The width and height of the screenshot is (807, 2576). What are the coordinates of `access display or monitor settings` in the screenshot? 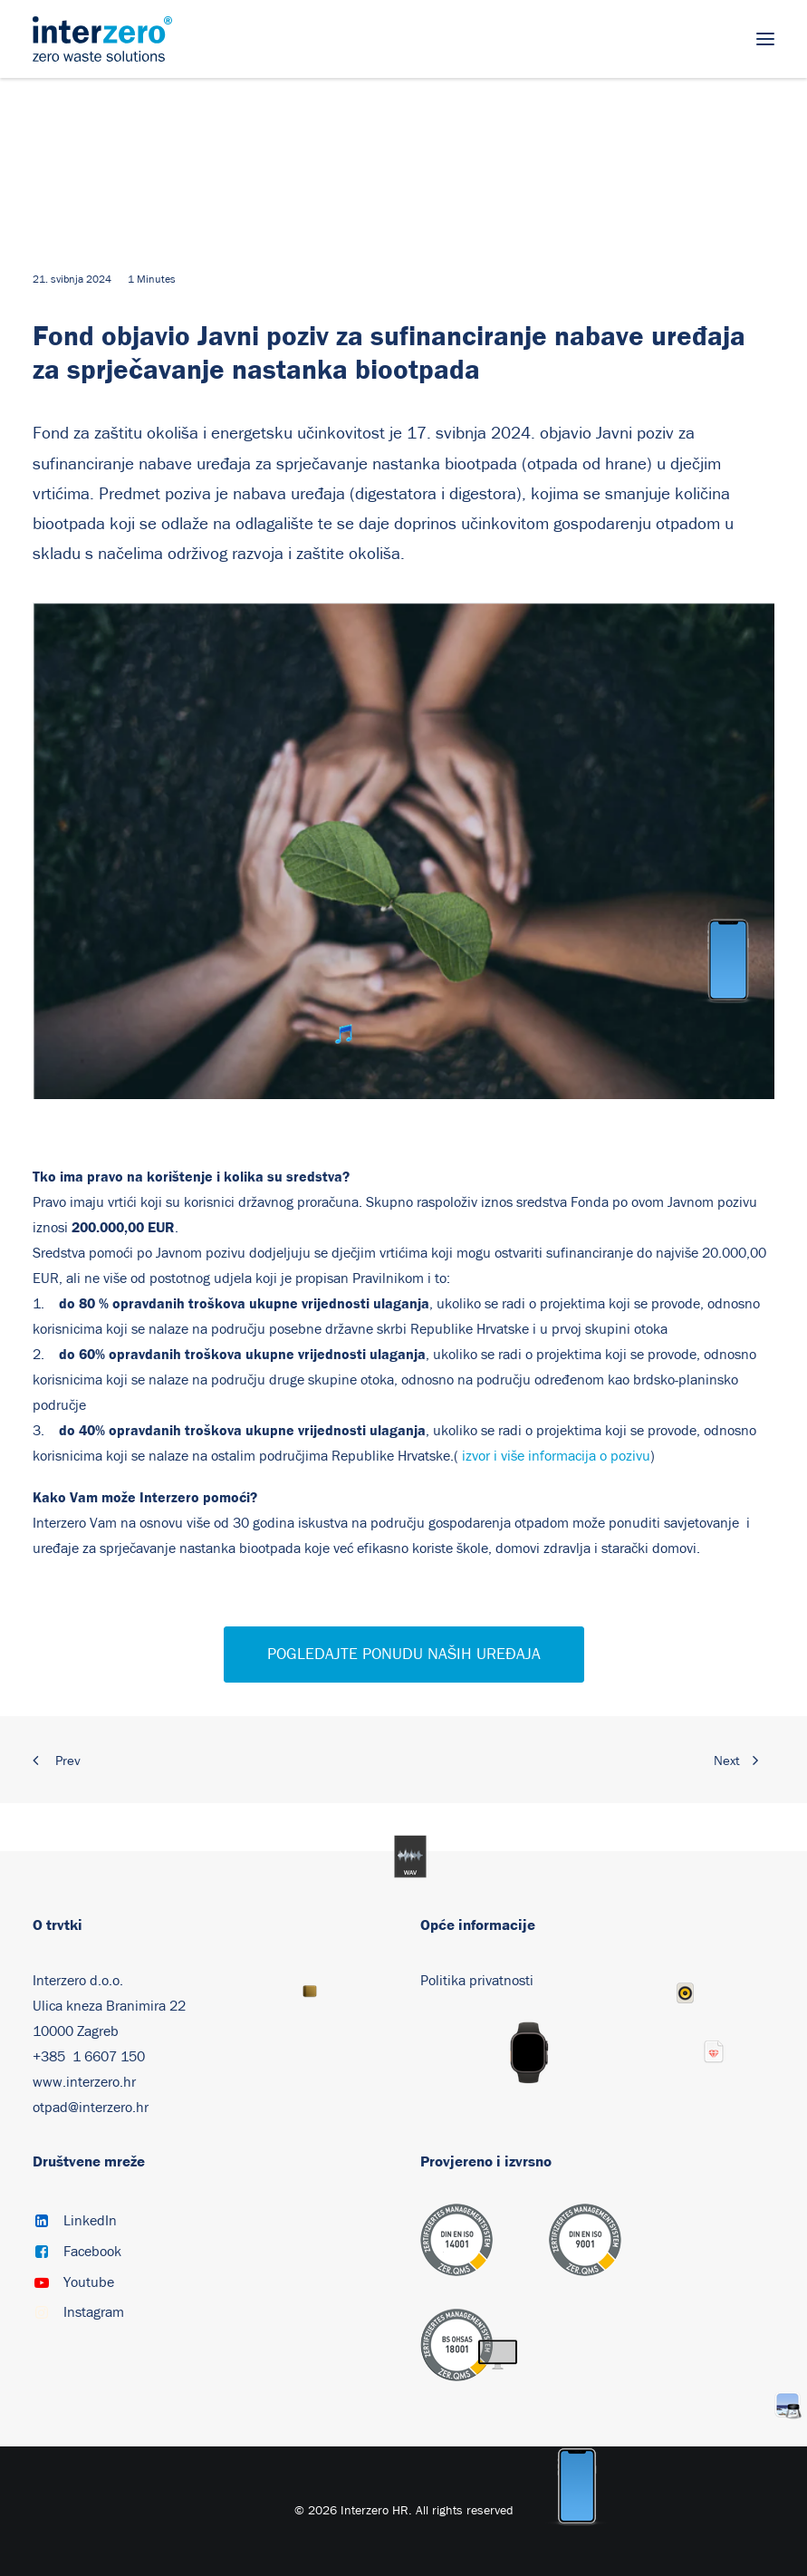 It's located at (497, 2354).